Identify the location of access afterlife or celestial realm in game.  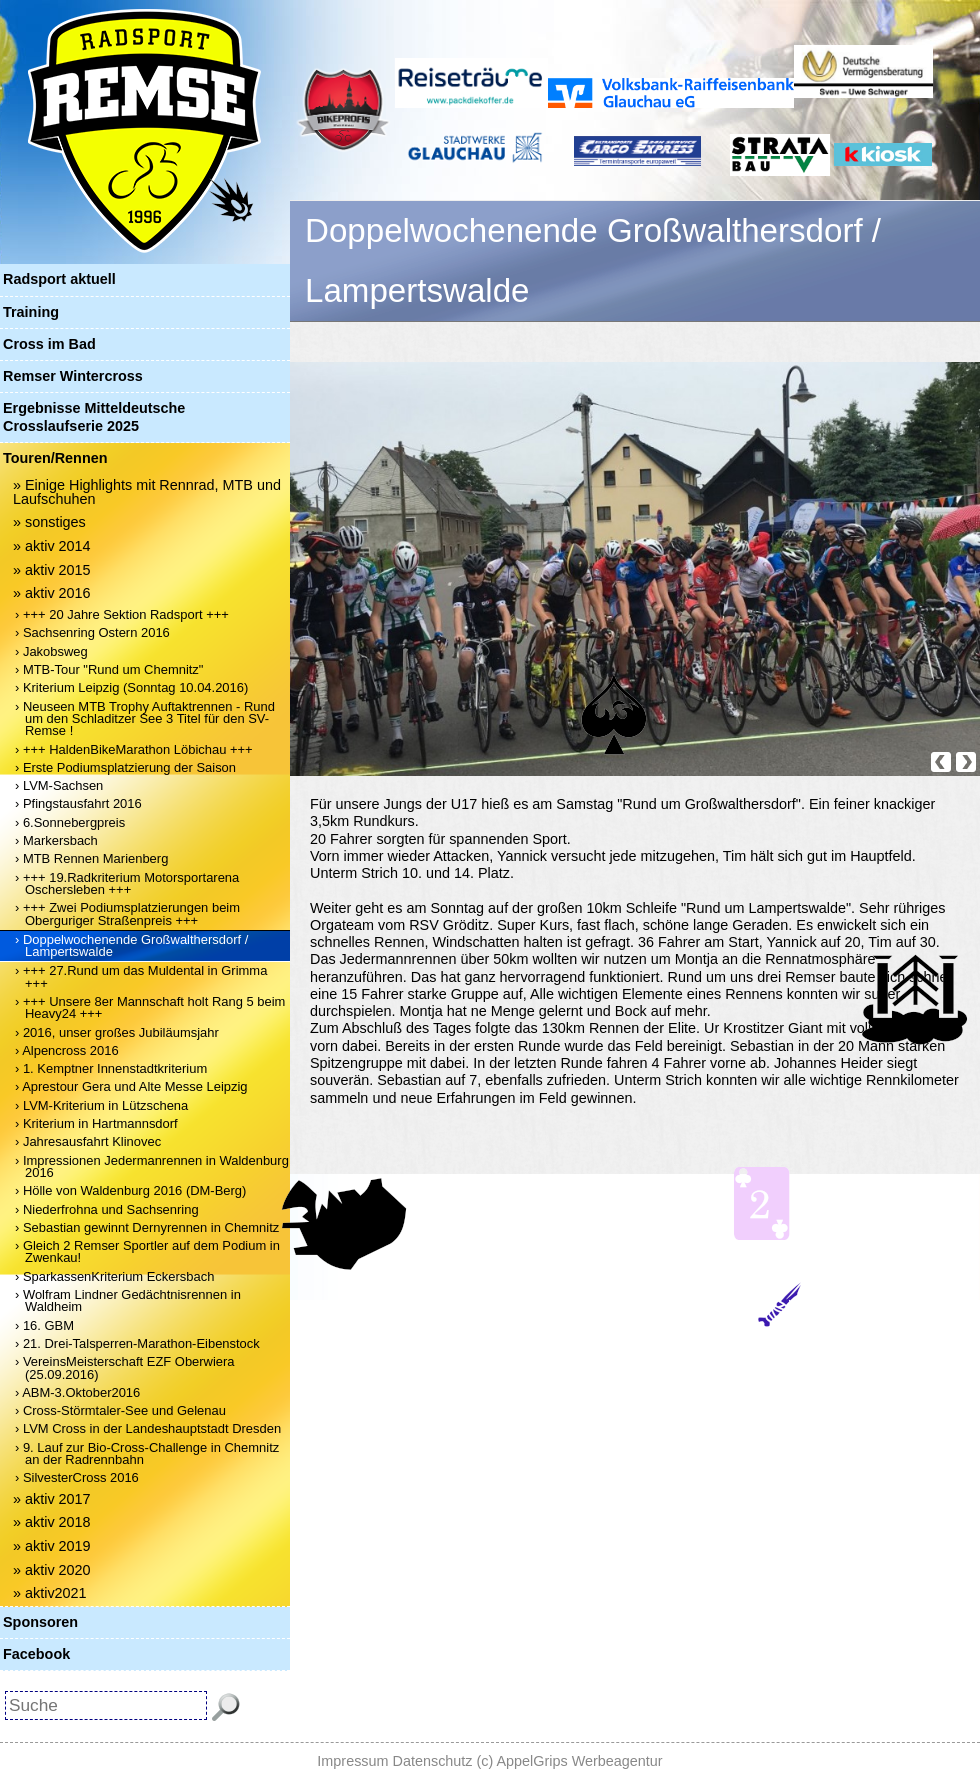
(915, 999).